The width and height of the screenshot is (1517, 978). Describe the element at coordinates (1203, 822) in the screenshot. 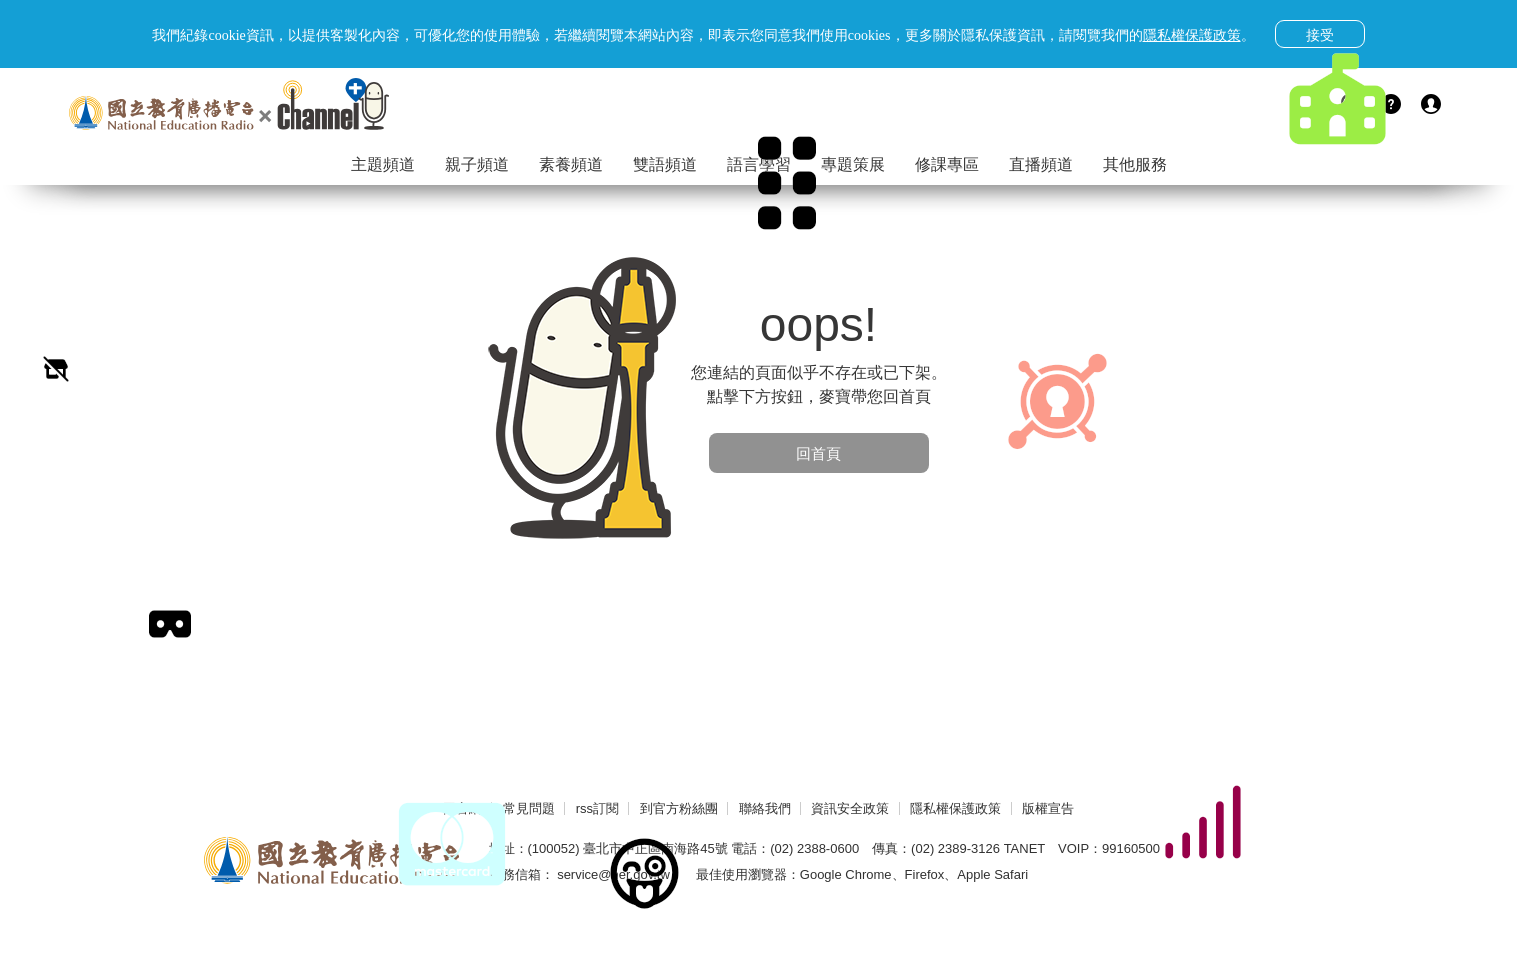

I see `indicates full signal strength` at that location.